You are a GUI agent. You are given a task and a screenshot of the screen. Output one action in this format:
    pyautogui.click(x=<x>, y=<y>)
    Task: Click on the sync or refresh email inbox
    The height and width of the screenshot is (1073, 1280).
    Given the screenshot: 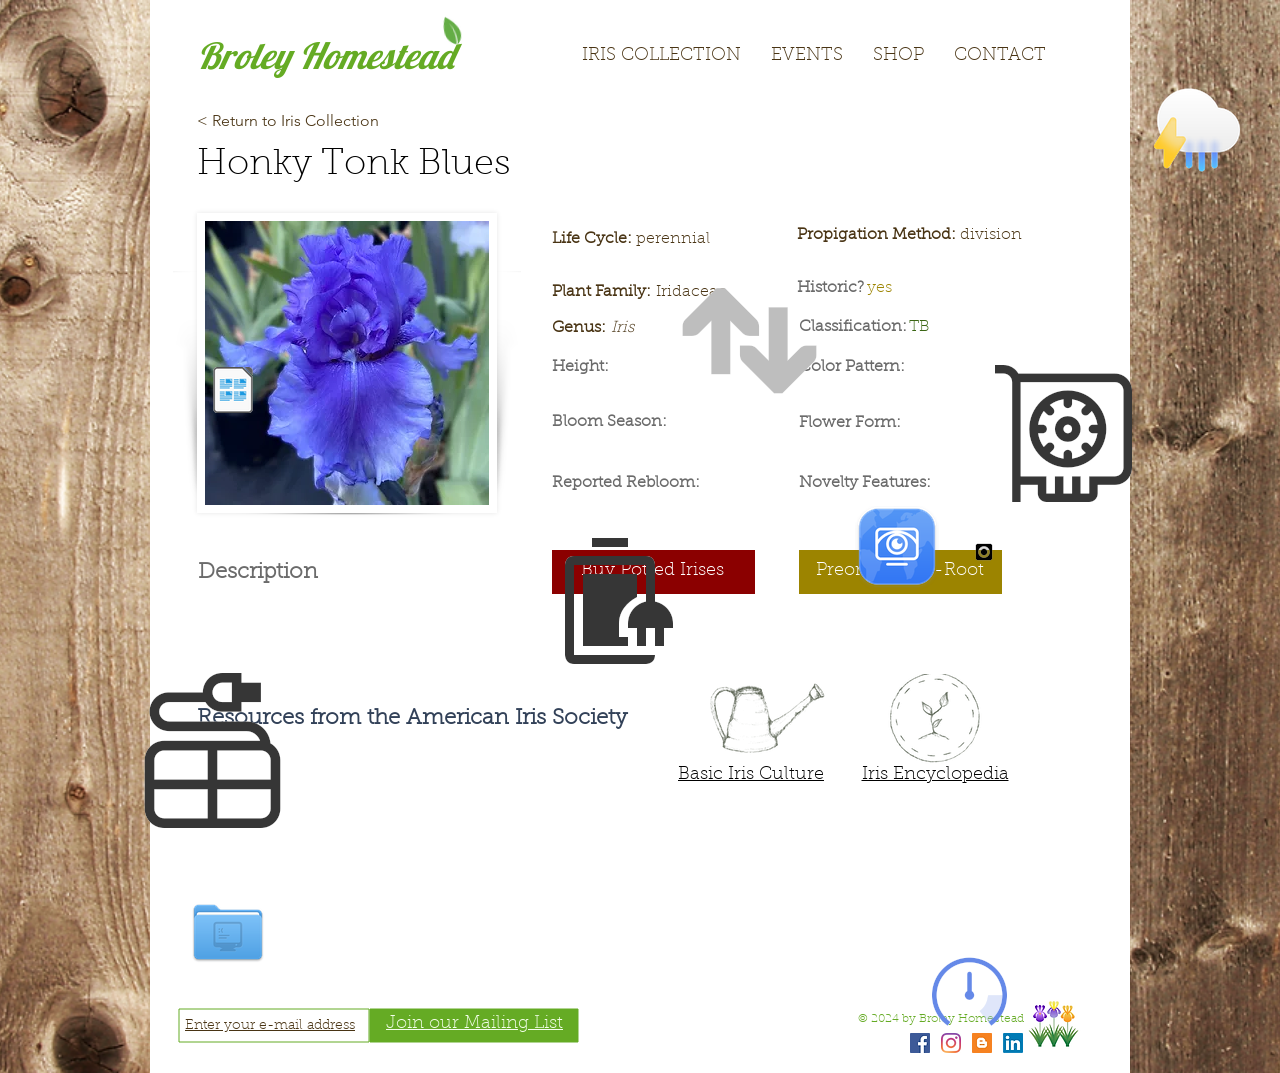 What is the action you would take?
    pyautogui.click(x=749, y=345)
    